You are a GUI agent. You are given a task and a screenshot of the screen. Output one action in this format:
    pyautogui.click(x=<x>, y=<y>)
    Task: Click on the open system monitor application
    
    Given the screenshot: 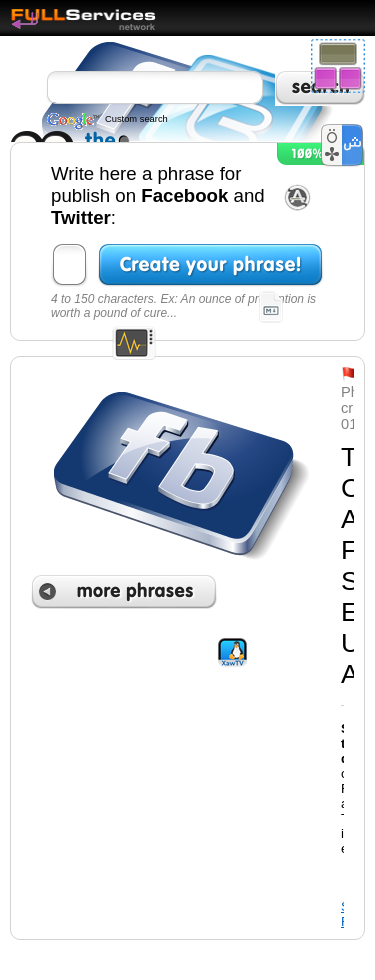 What is the action you would take?
    pyautogui.click(x=134, y=343)
    